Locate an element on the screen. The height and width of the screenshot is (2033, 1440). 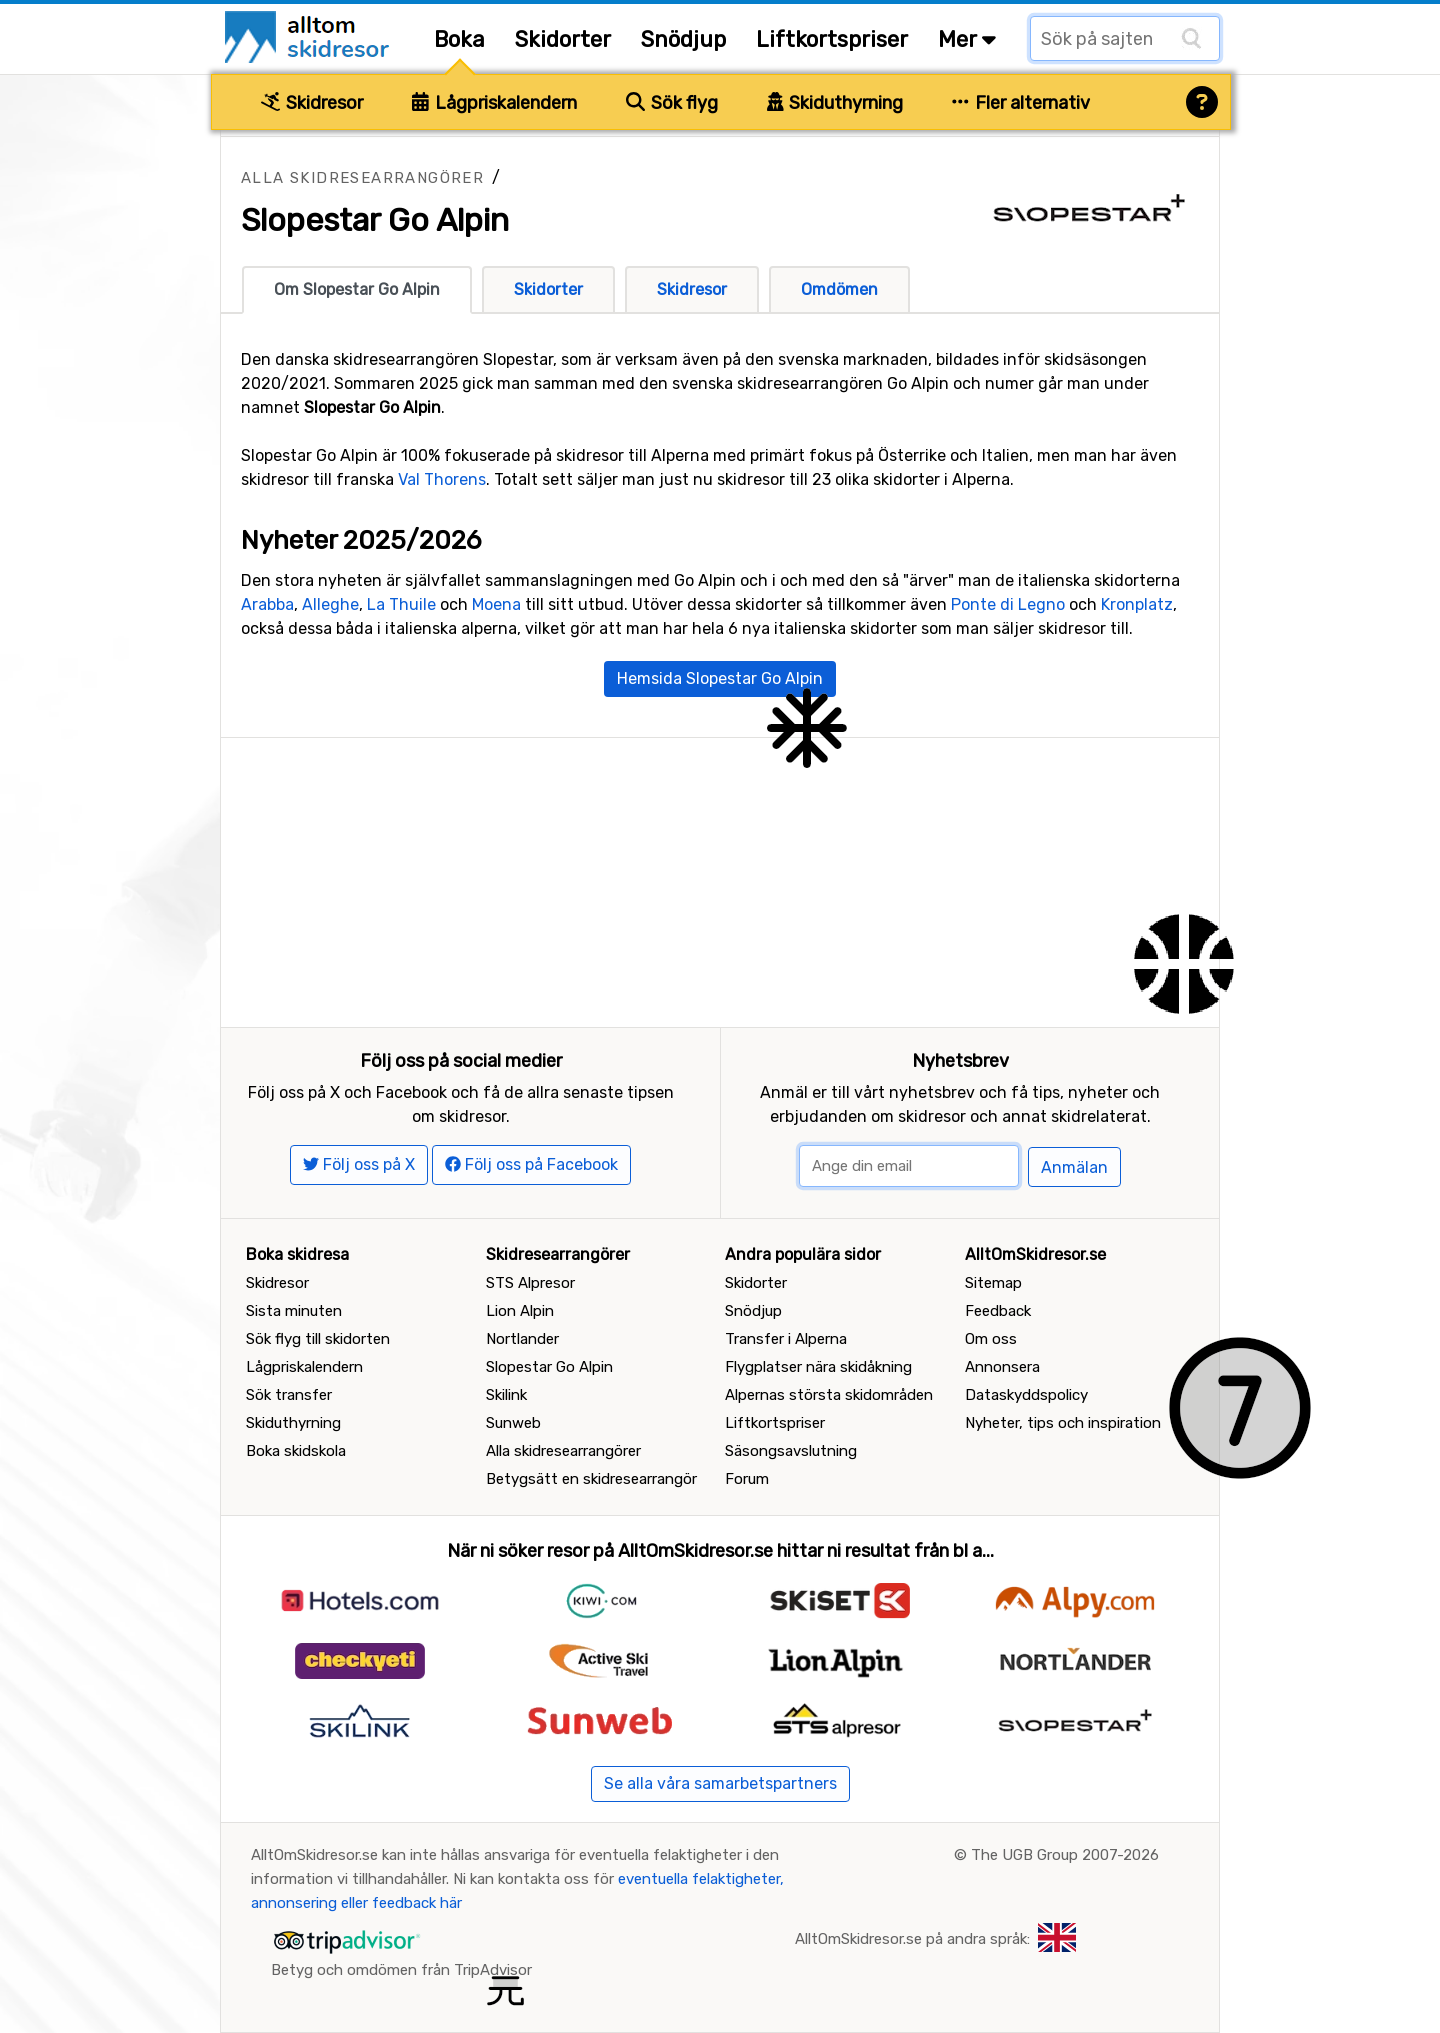
indicates step seven in a numbered process is located at coordinates (1240, 1408).